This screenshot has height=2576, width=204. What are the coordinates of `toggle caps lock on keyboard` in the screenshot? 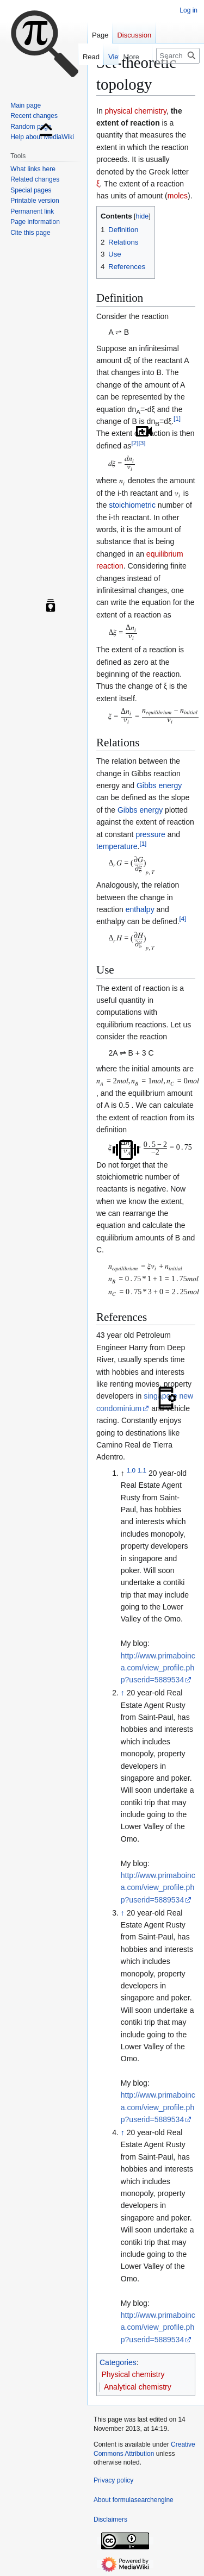 It's located at (46, 129).